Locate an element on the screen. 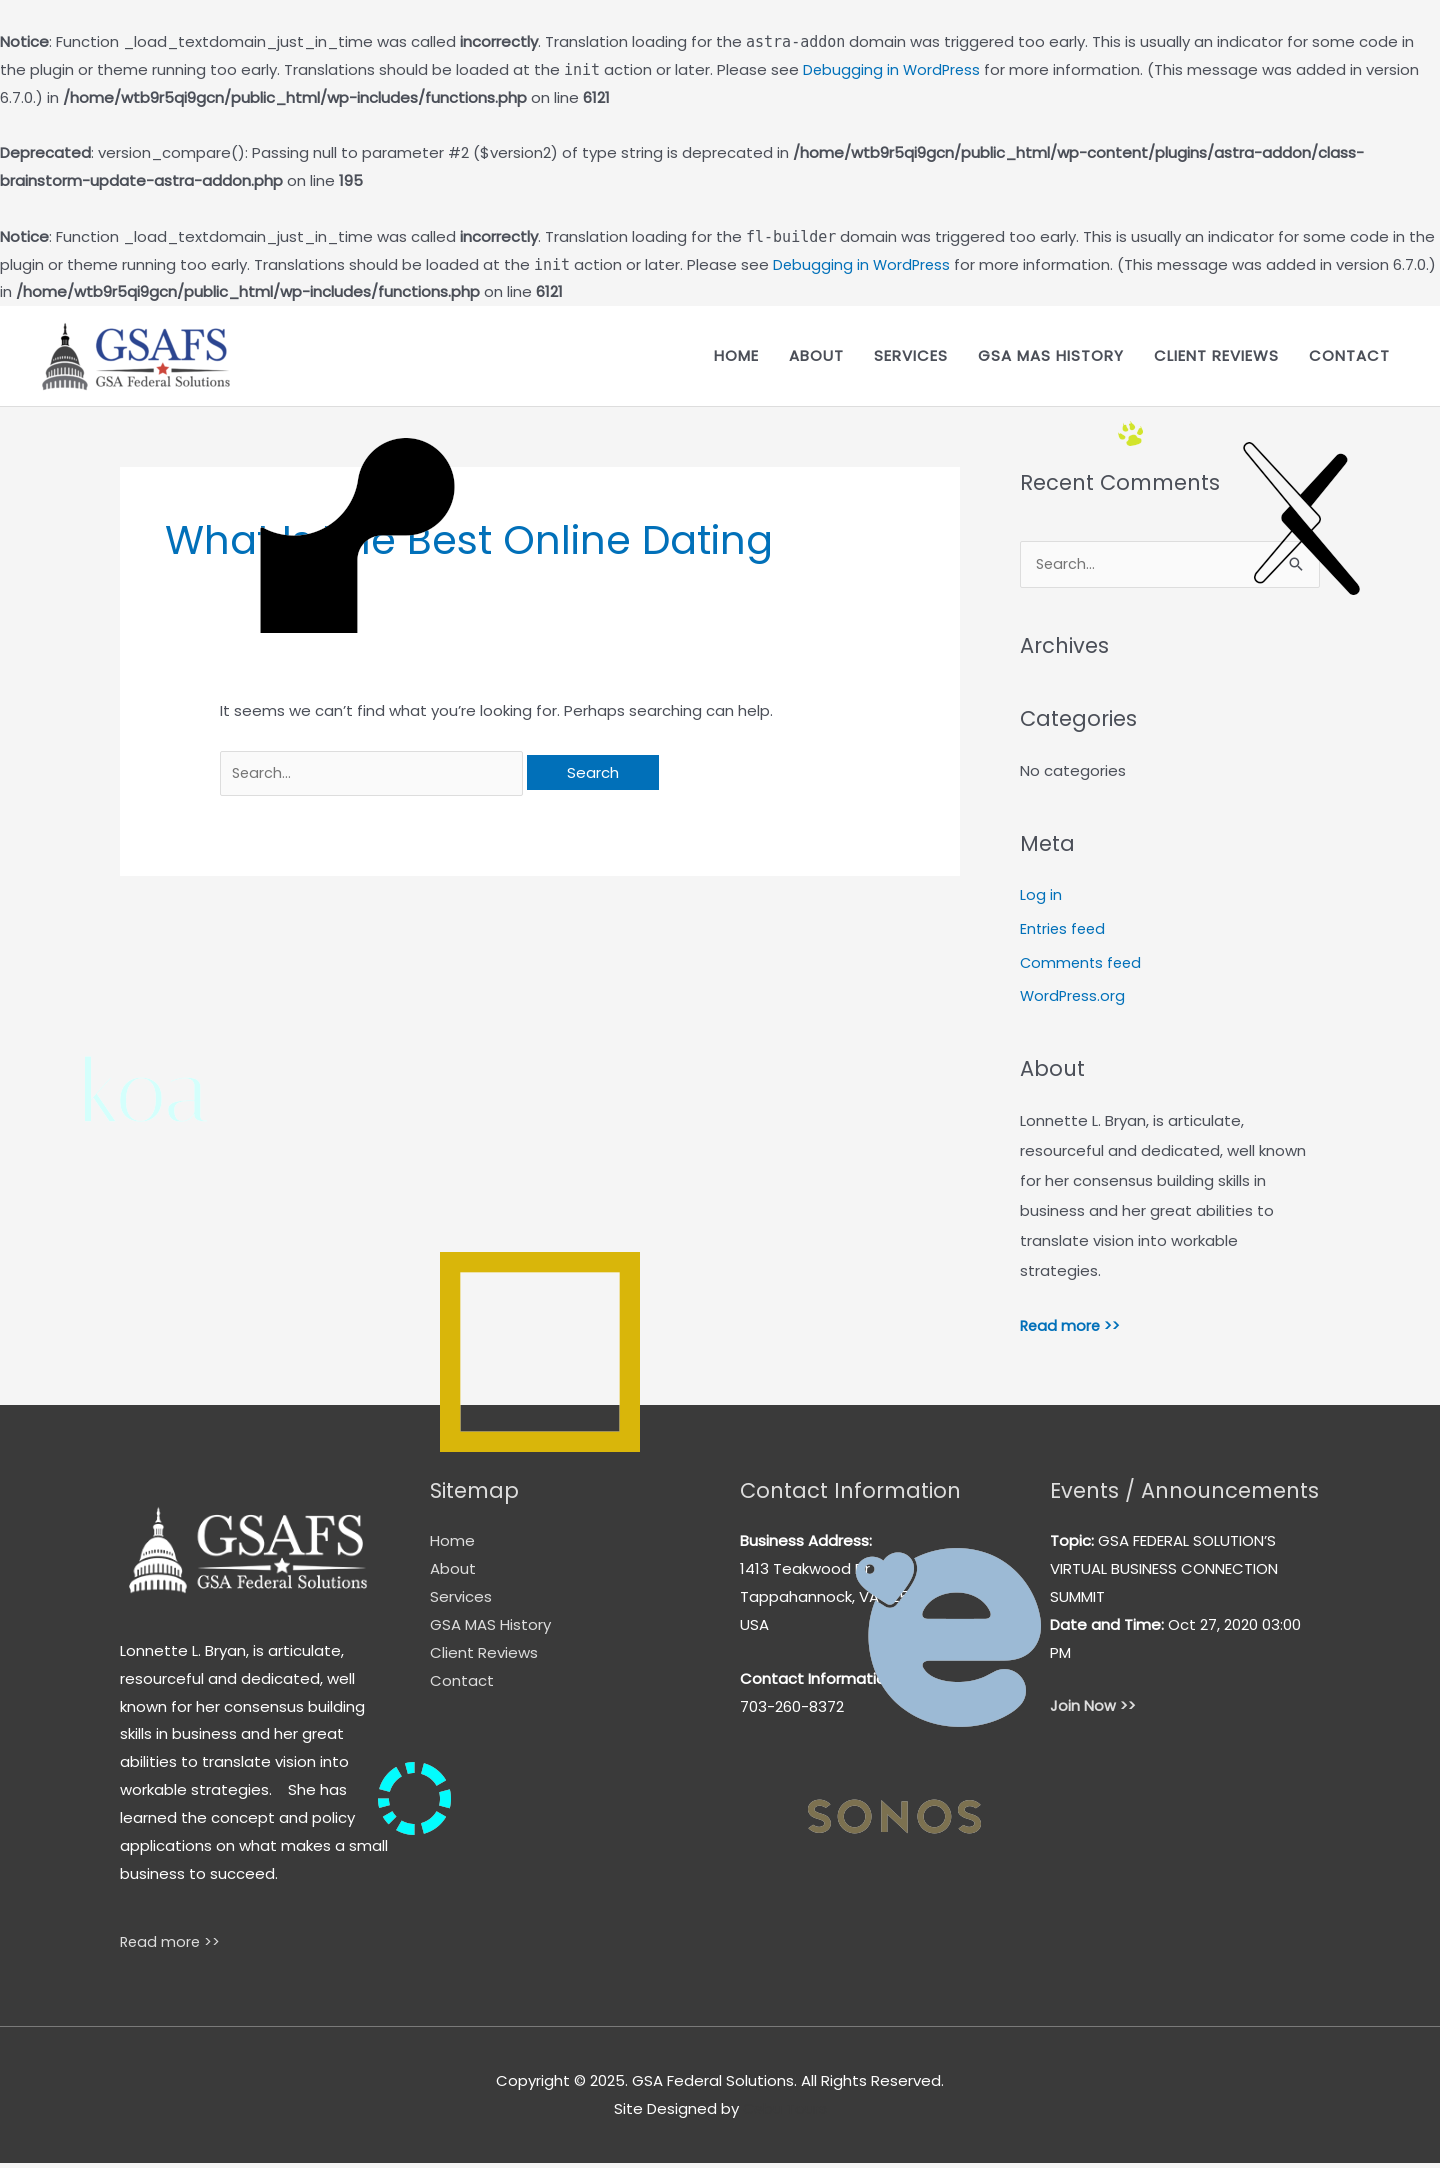 Image resolution: width=1440 pixels, height=2168 pixels. open CodeSandbox development environment is located at coordinates (540, 1352).